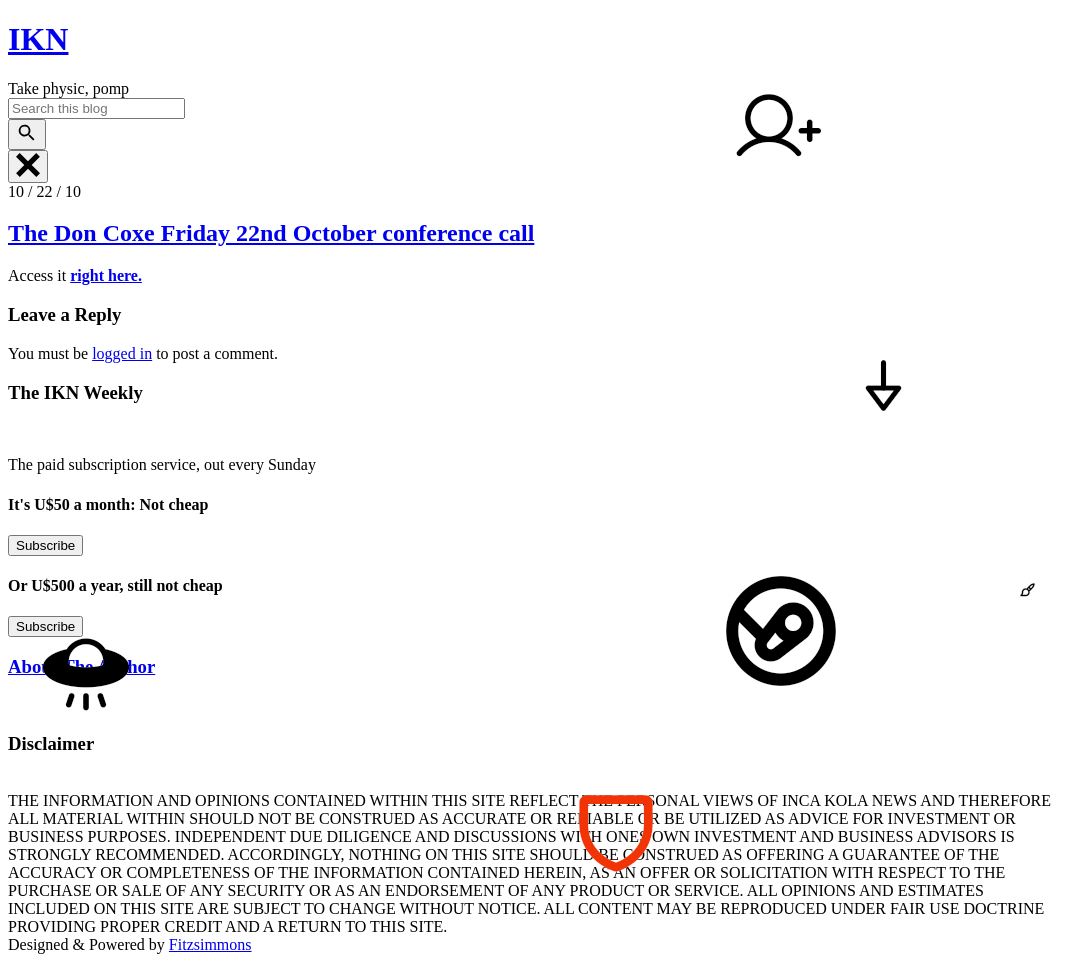 This screenshot has height=962, width=1067. What do you see at coordinates (616, 829) in the screenshot?
I see `access security or privacy settings` at bounding box center [616, 829].